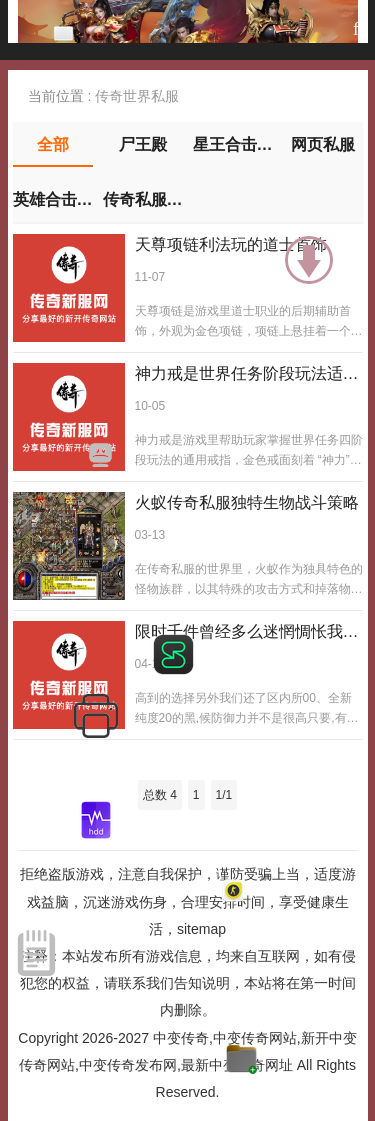 The height and width of the screenshot is (1121, 375). What do you see at coordinates (173, 654) in the screenshot?
I see `open session private messenger app` at bounding box center [173, 654].